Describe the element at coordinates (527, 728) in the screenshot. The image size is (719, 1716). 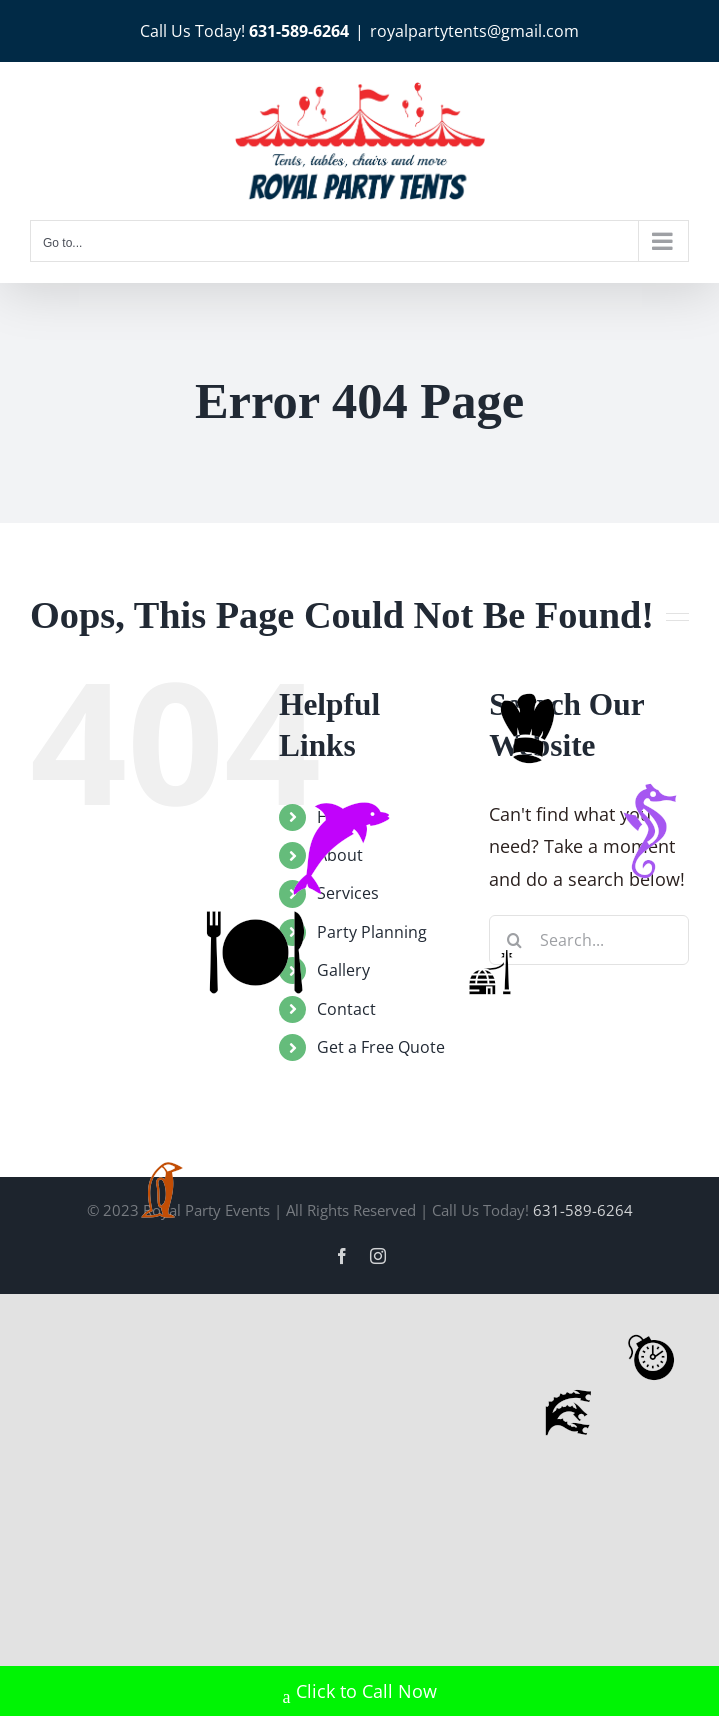
I see `access cooking or recipe features` at that location.